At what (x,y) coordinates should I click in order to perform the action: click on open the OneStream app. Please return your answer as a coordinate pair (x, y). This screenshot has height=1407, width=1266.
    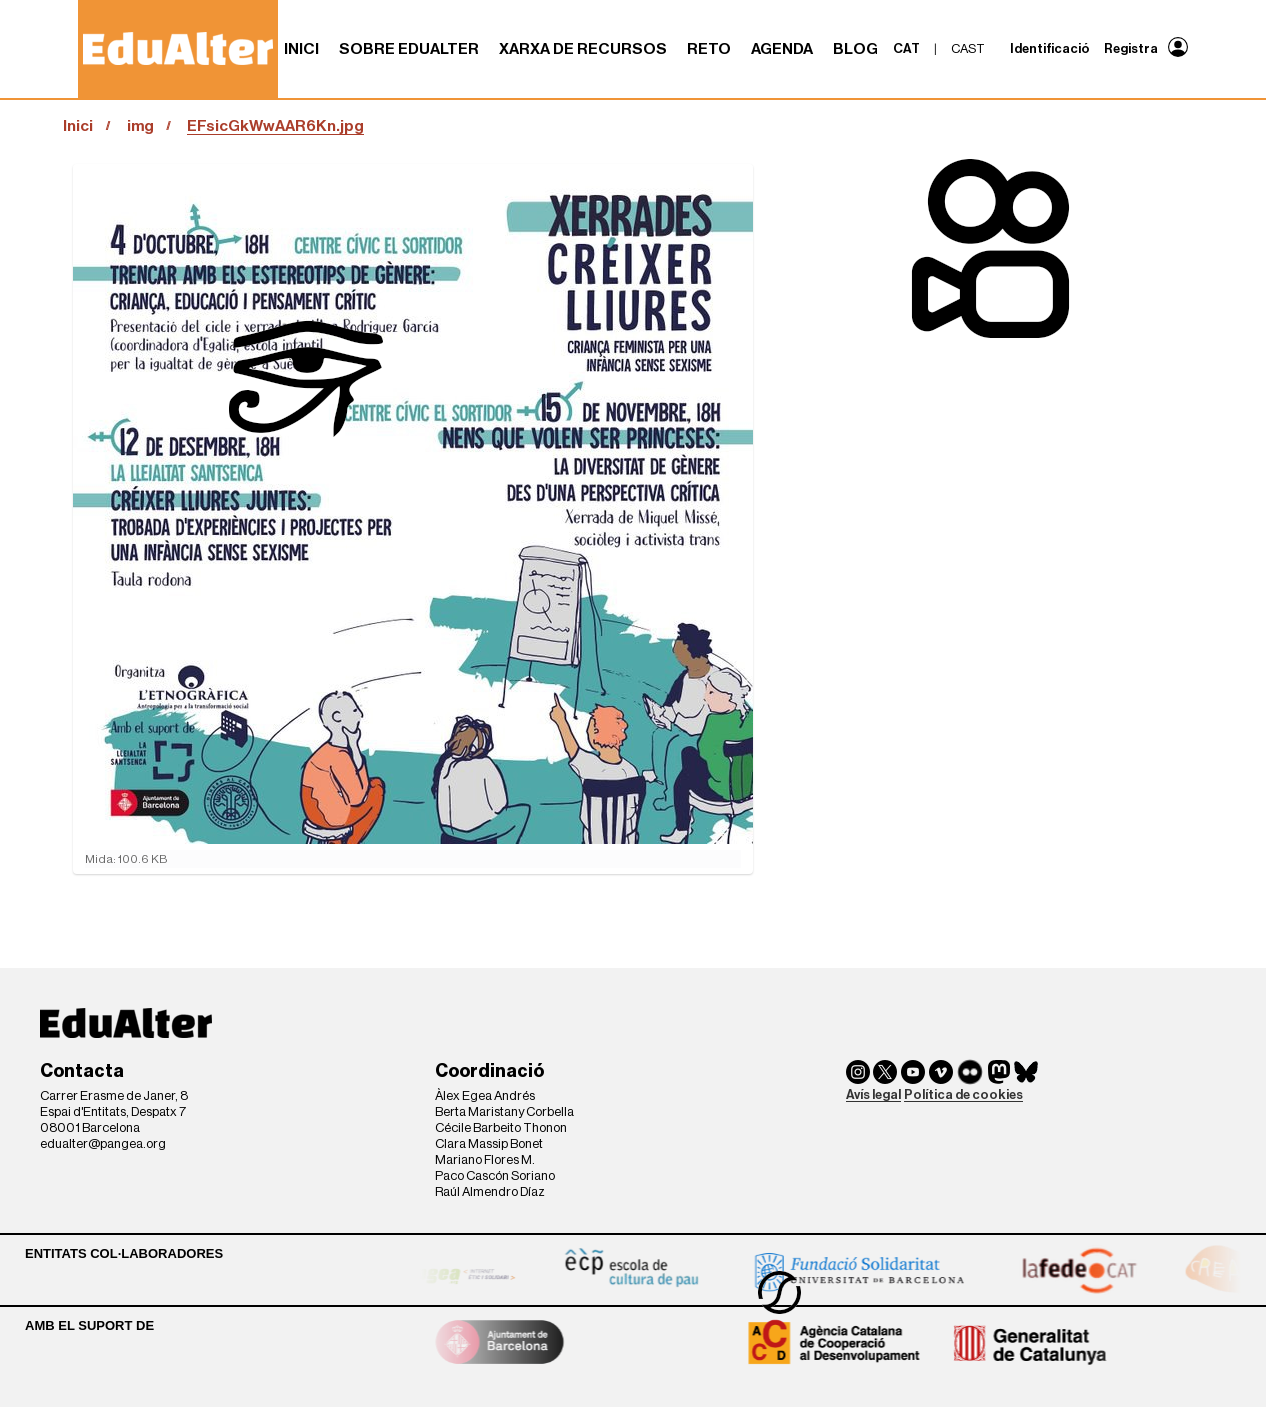
    Looking at the image, I should click on (779, 1292).